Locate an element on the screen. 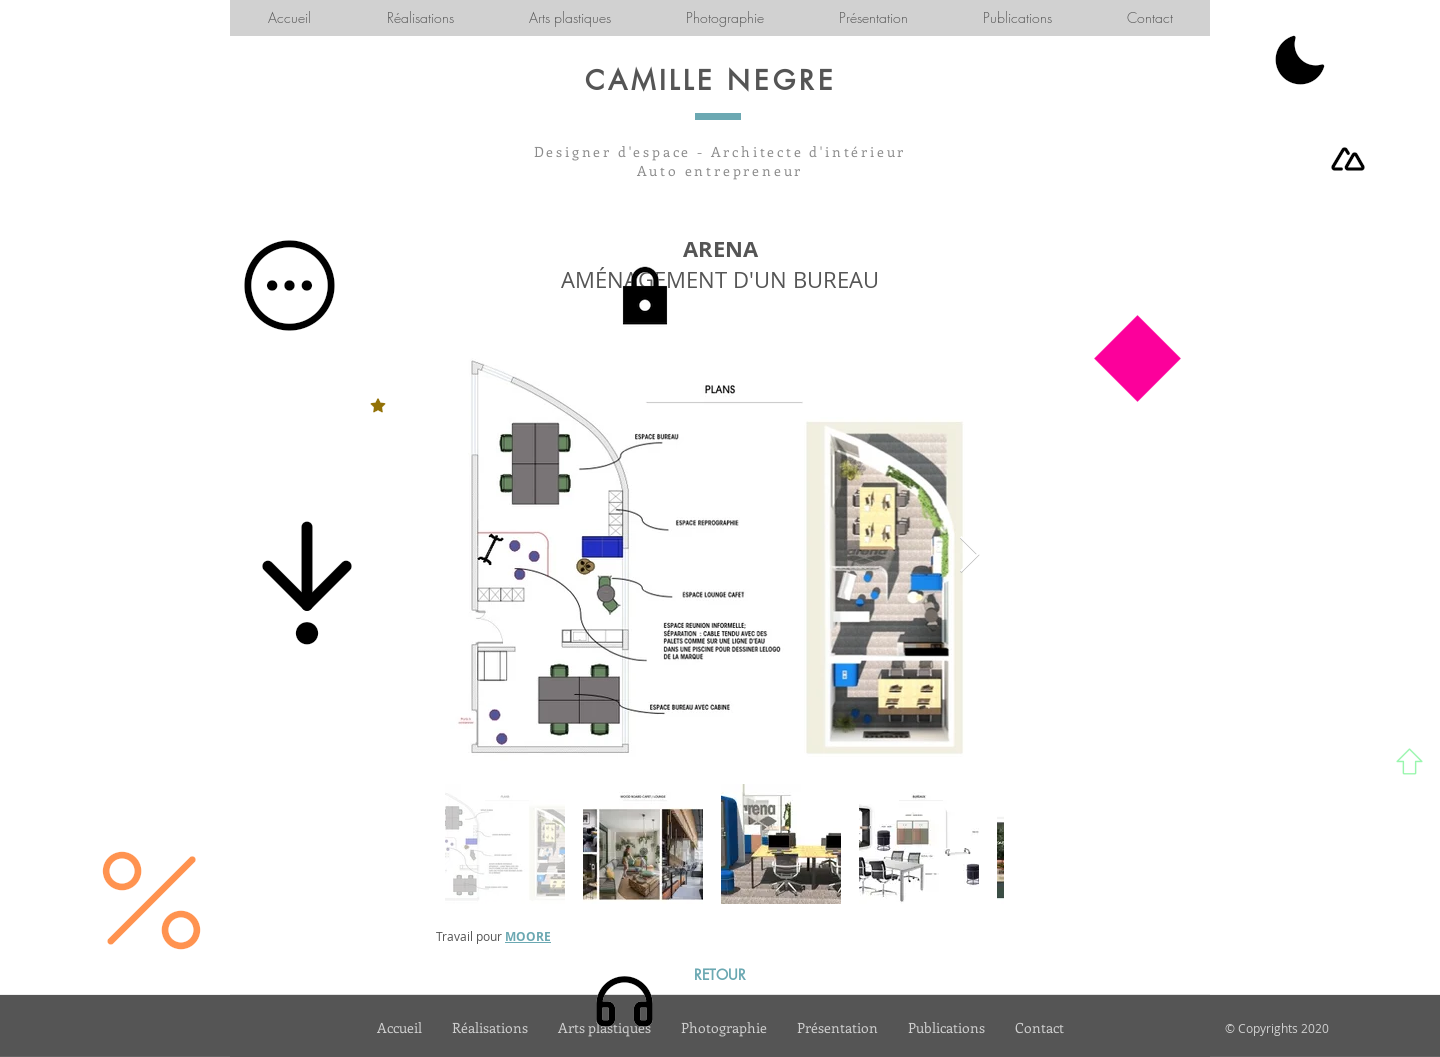 The width and height of the screenshot is (1440, 1057). upvote or like content is located at coordinates (1409, 762).